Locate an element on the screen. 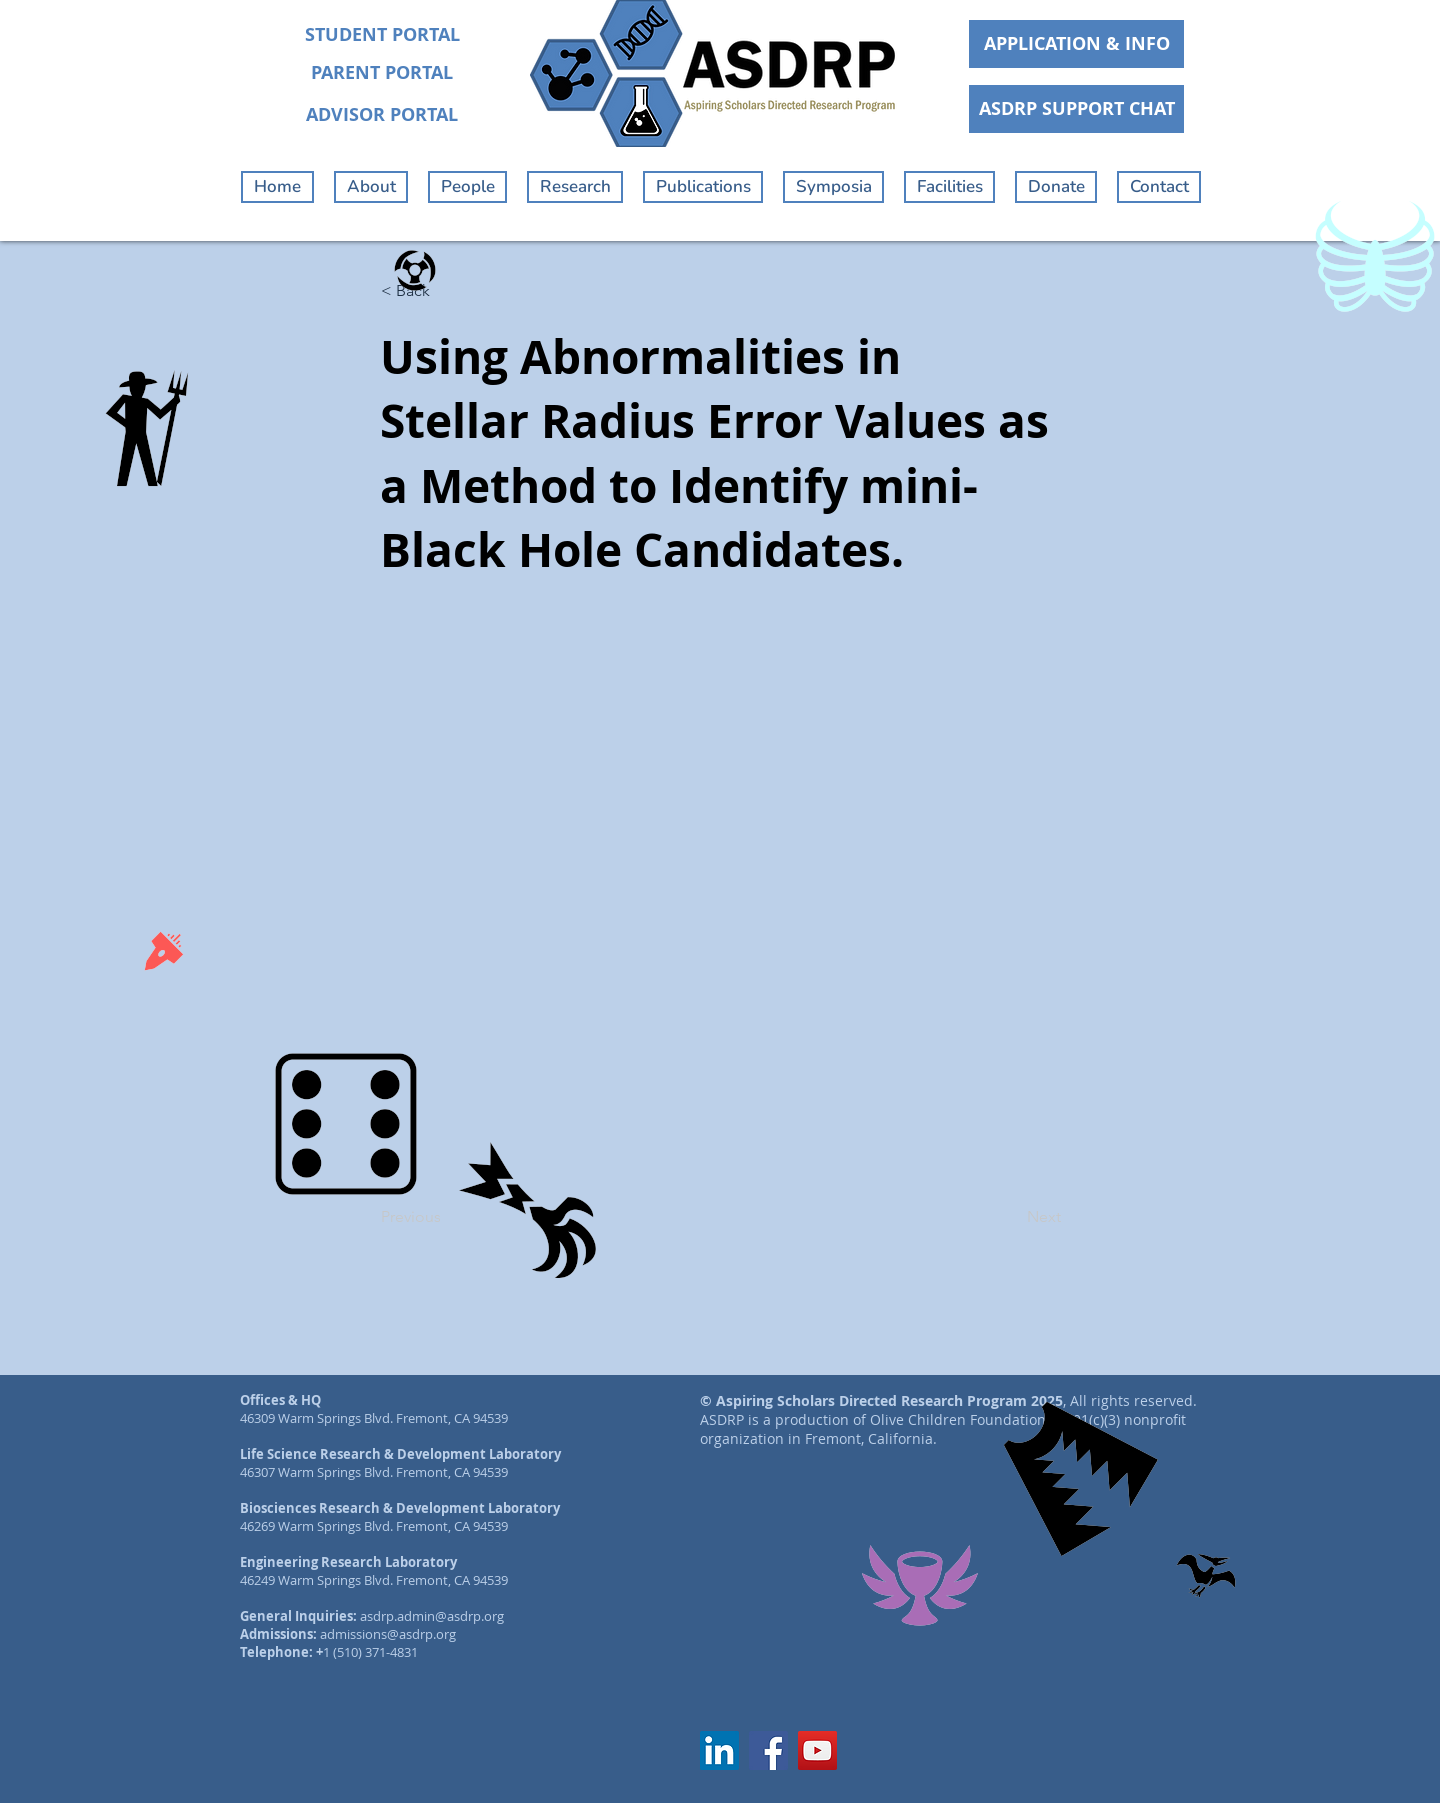  select farmer character class is located at coordinates (143, 428).